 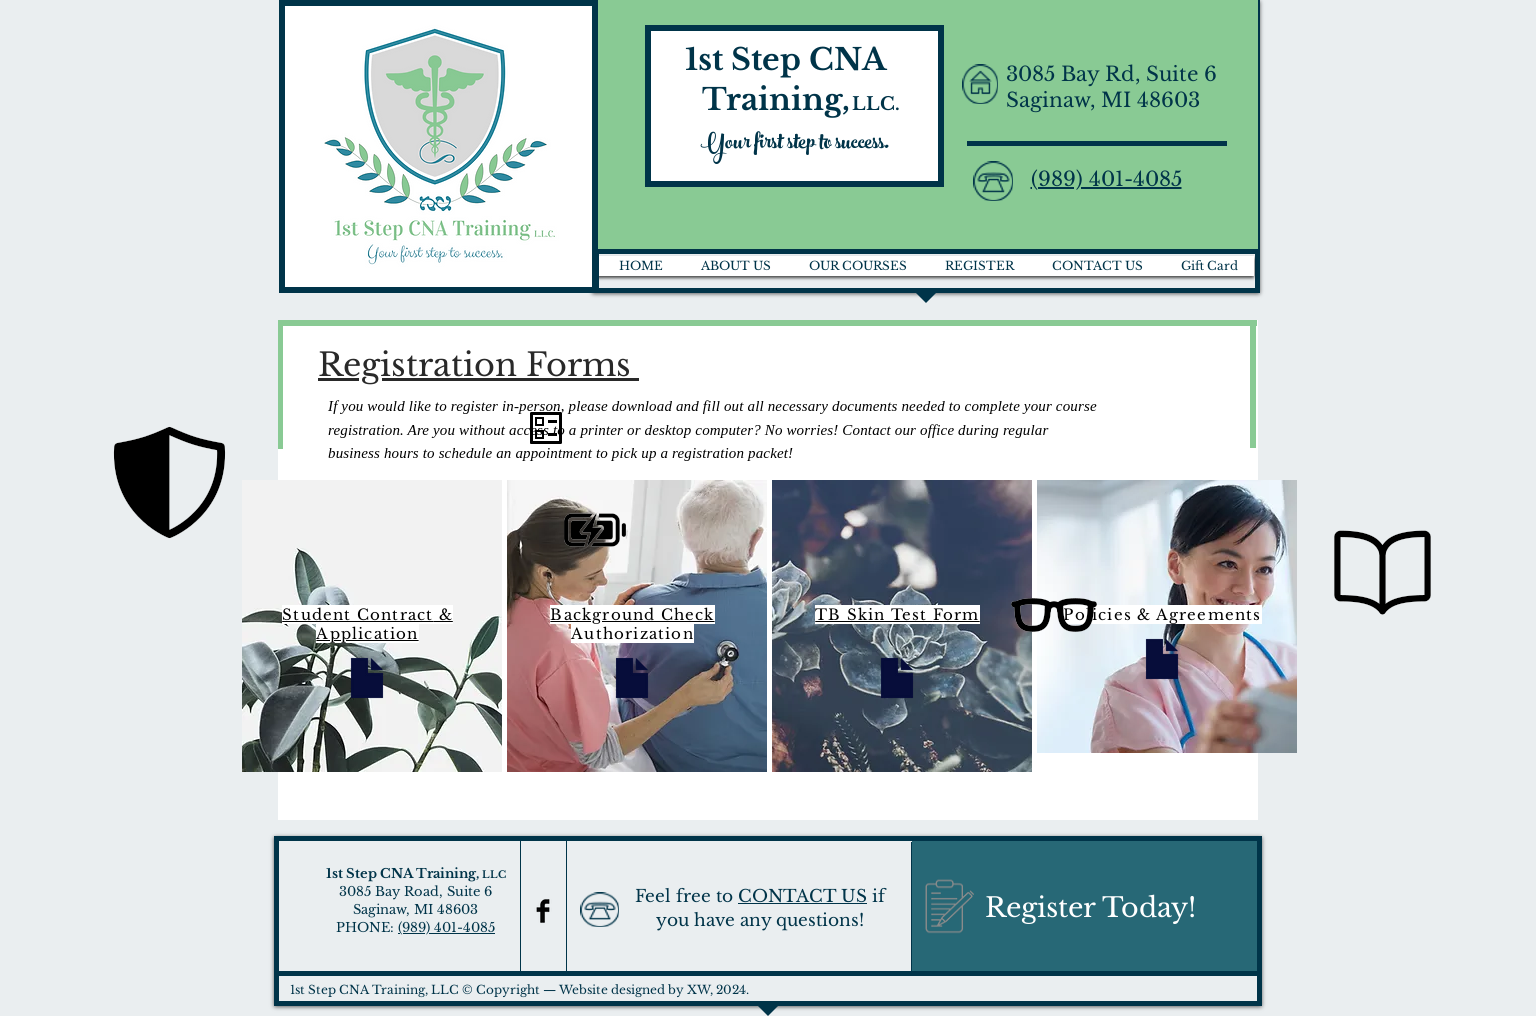 I want to click on indicates partial security or protection status, so click(x=169, y=482).